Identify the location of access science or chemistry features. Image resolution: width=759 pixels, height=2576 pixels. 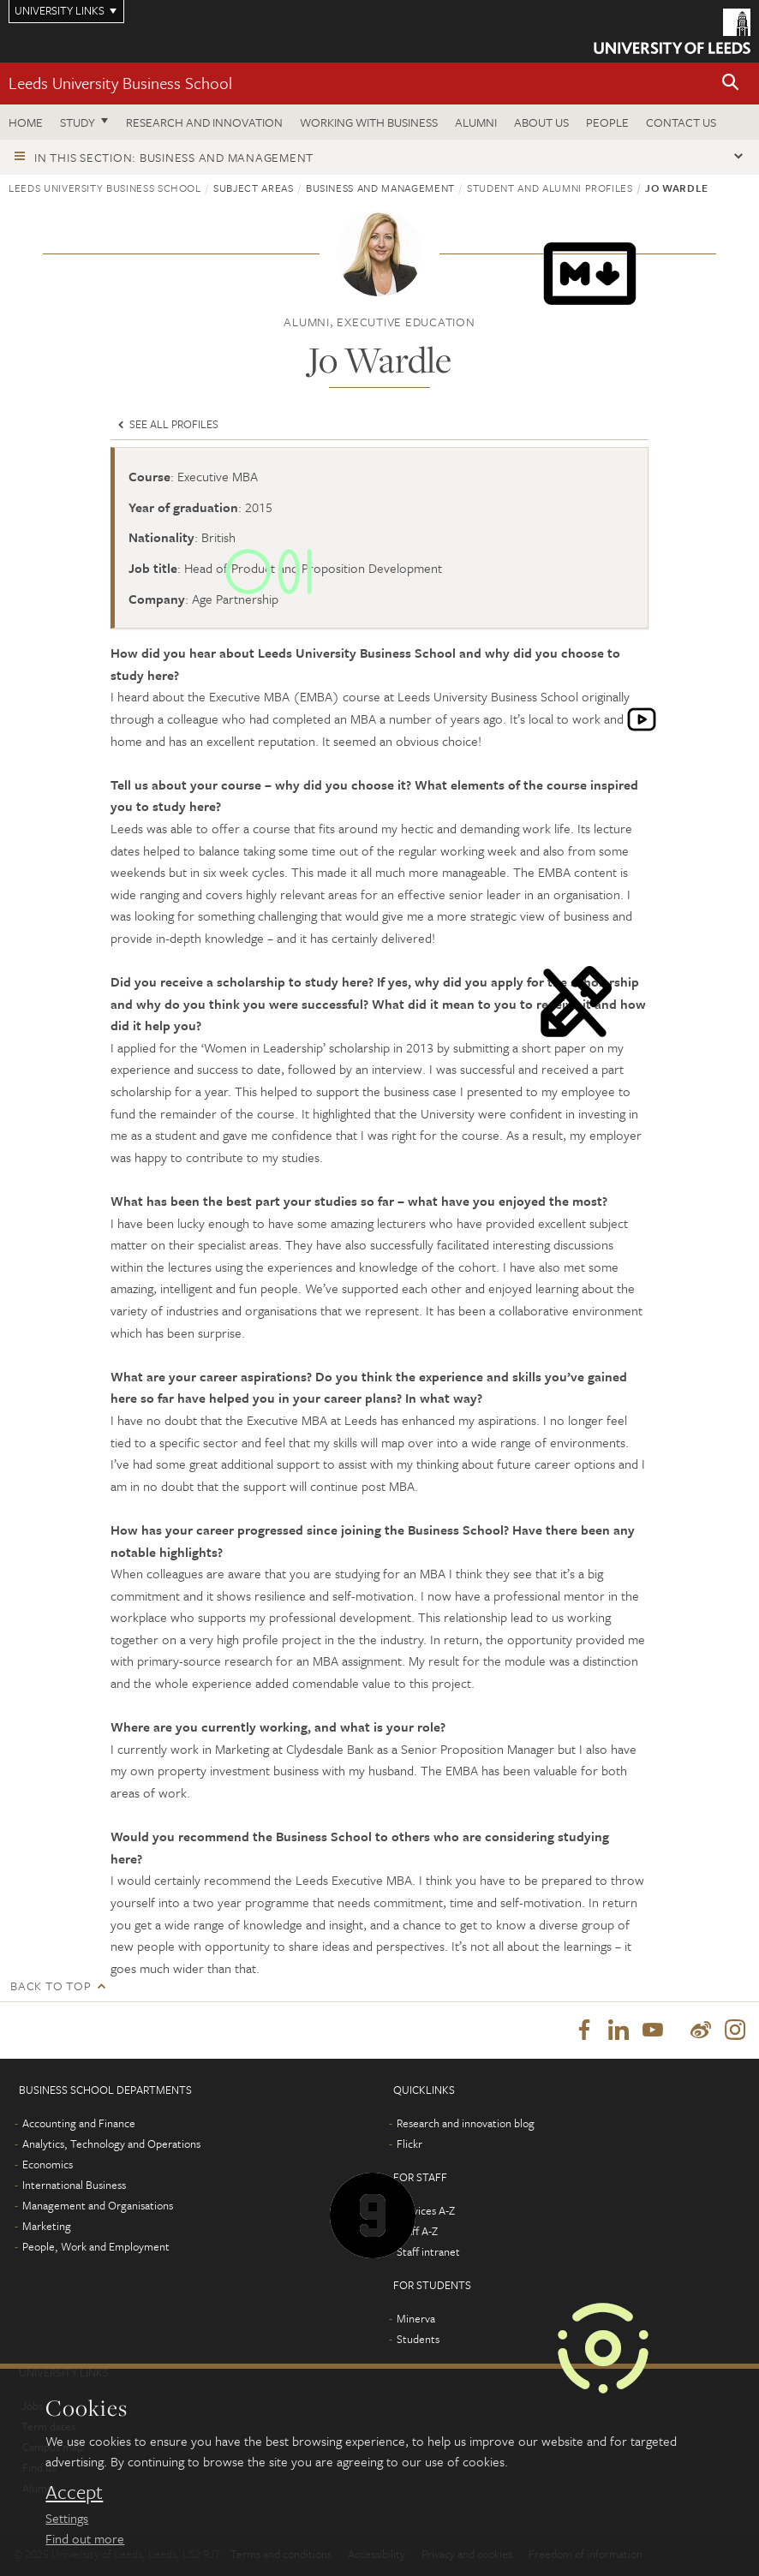
(603, 2348).